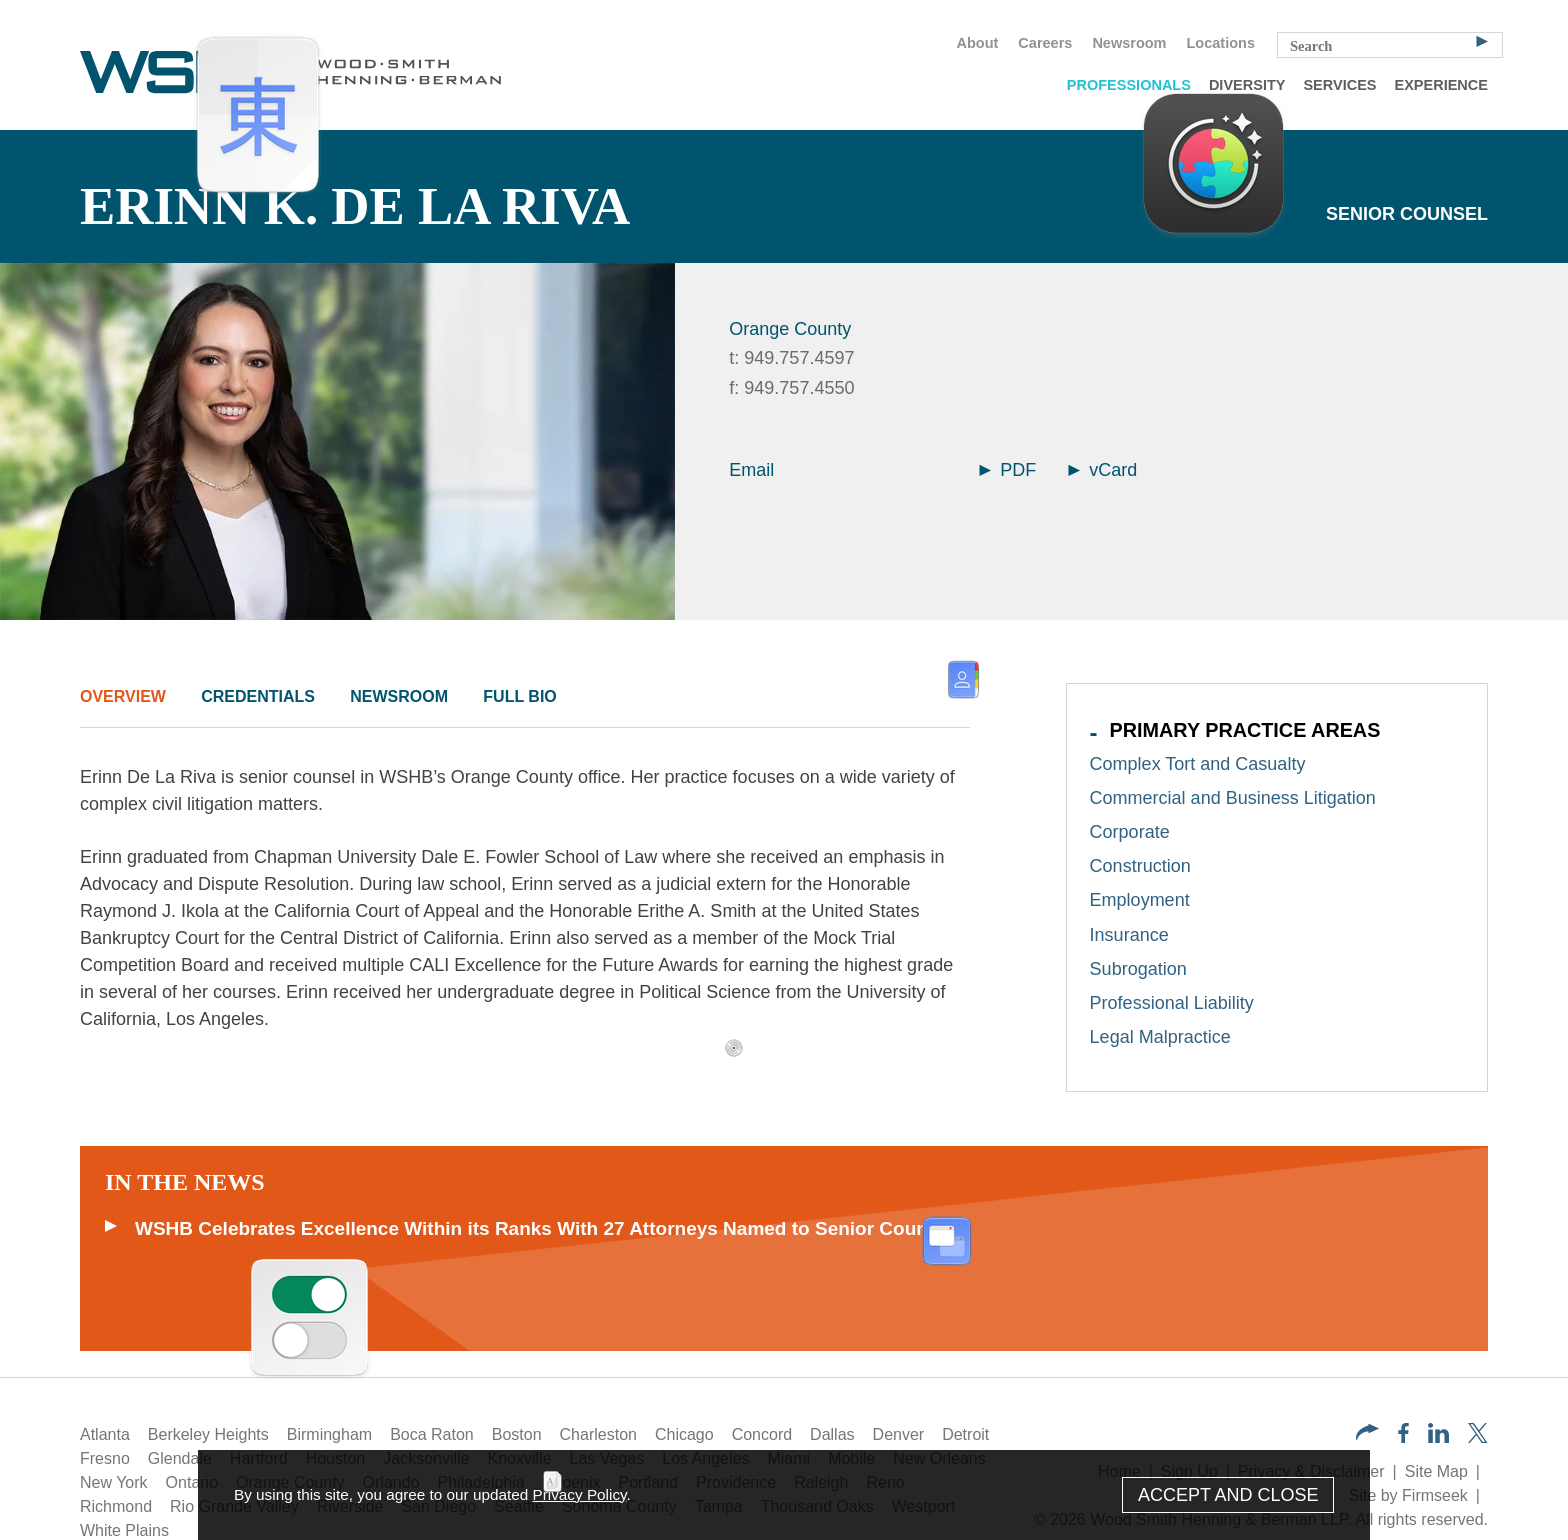 This screenshot has width=1568, height=1540. I want to click on open PhotoFlare image editing application, so click(1213, 163).